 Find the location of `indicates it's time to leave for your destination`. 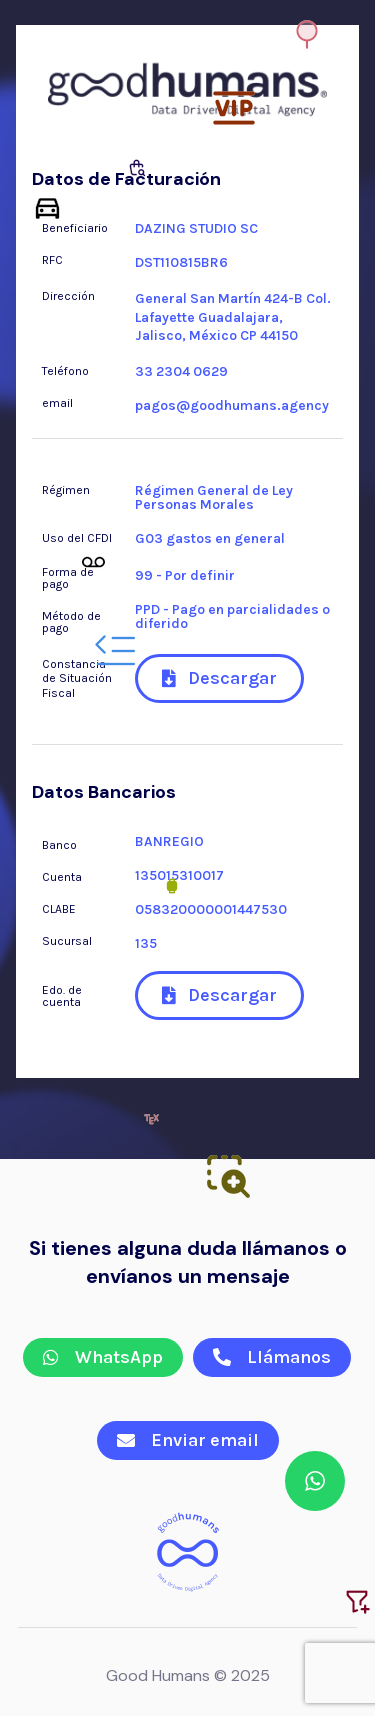

indicates it's time to leave for your destination is located at coordinates (47, 208).